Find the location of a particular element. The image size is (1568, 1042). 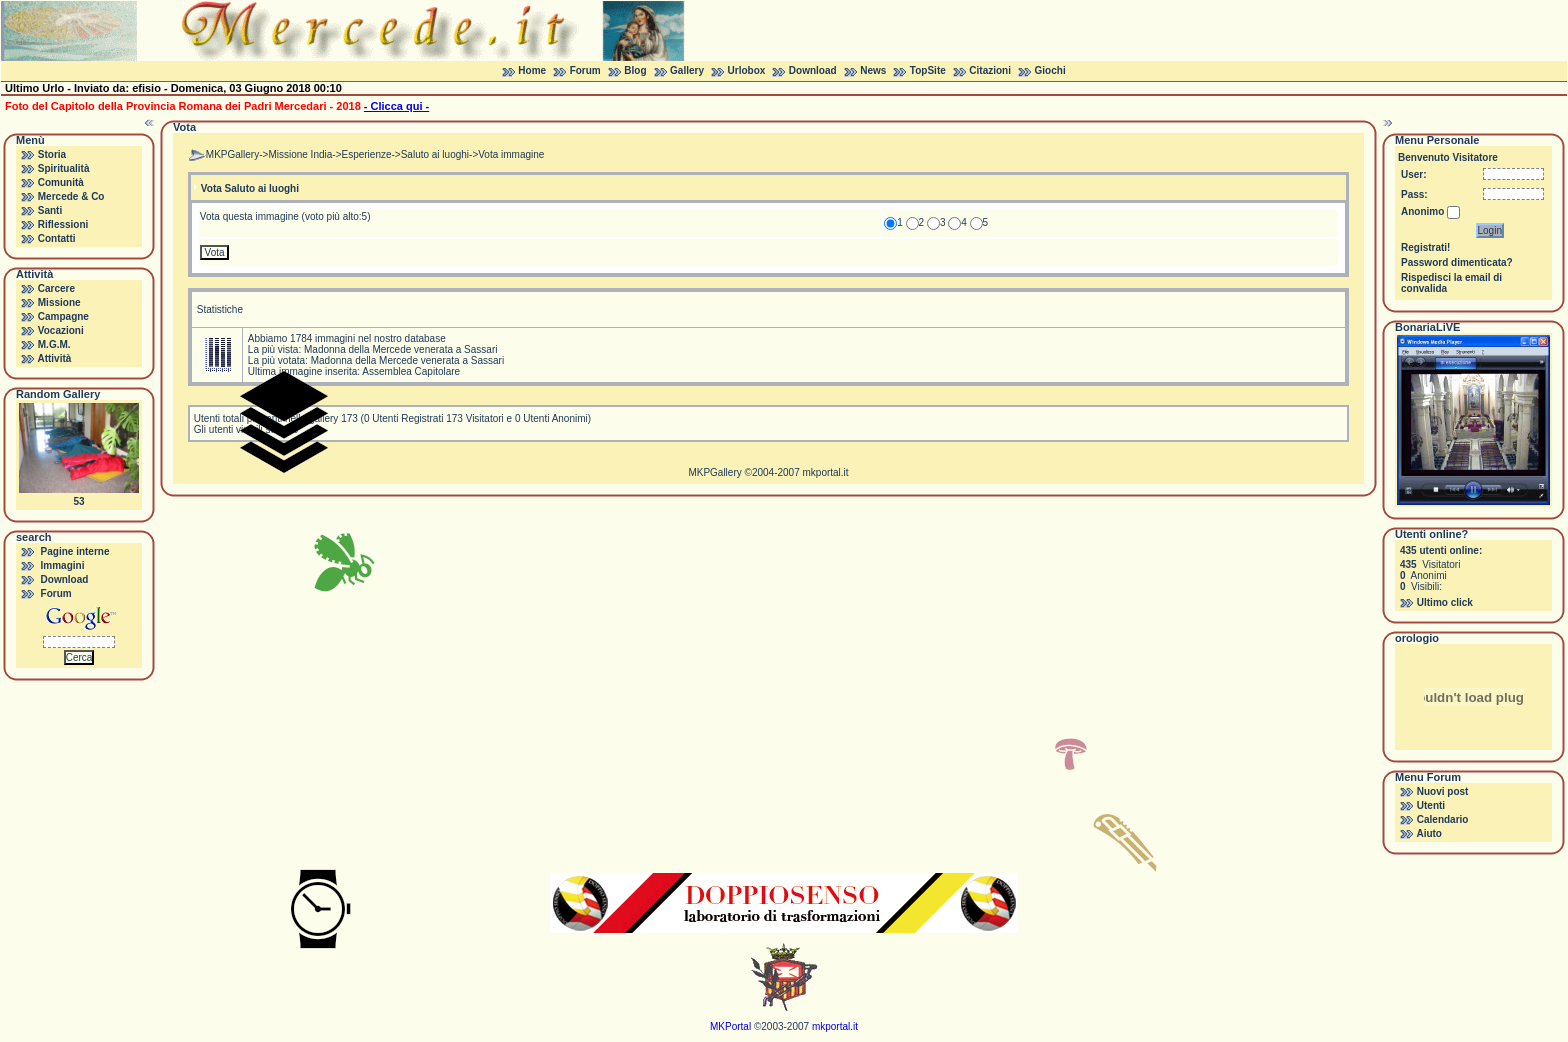

mushroom ingredient or item in a game inventory is located at coordinates (1071, 754).